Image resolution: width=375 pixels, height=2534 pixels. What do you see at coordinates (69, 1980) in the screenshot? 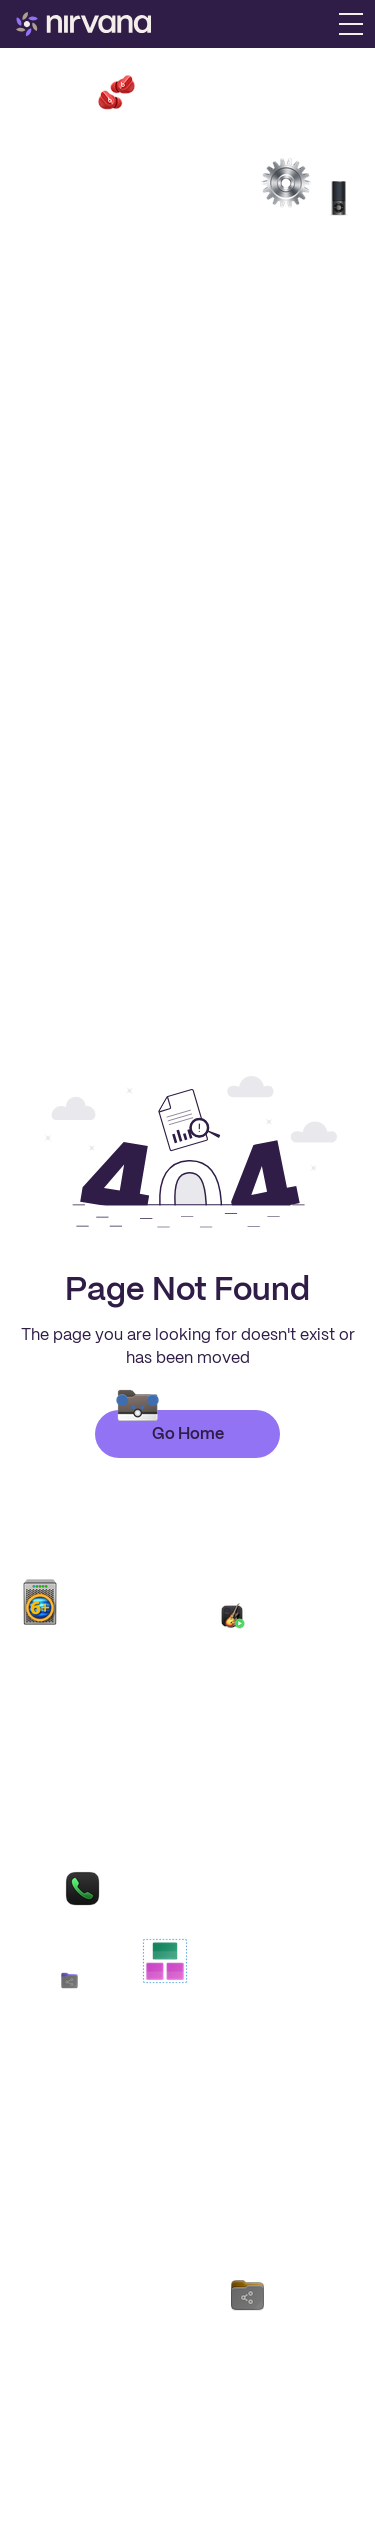
I see `open your public shared folder` at bounding box center [69, 1980].